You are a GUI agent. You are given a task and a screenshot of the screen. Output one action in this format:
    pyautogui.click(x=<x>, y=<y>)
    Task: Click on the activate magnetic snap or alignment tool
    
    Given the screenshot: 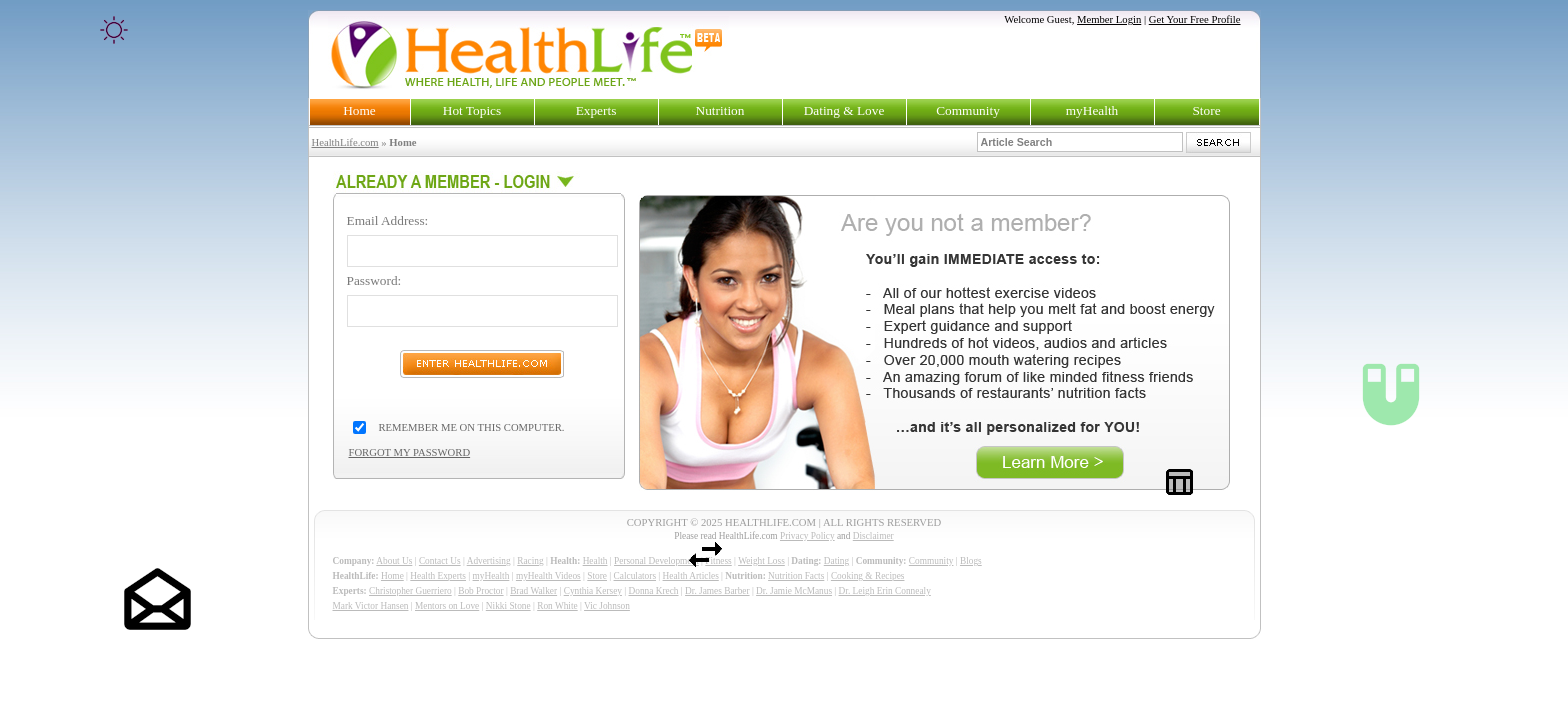 What is the action you would take?
    pyautogui.click(x=1391, y=392)
    